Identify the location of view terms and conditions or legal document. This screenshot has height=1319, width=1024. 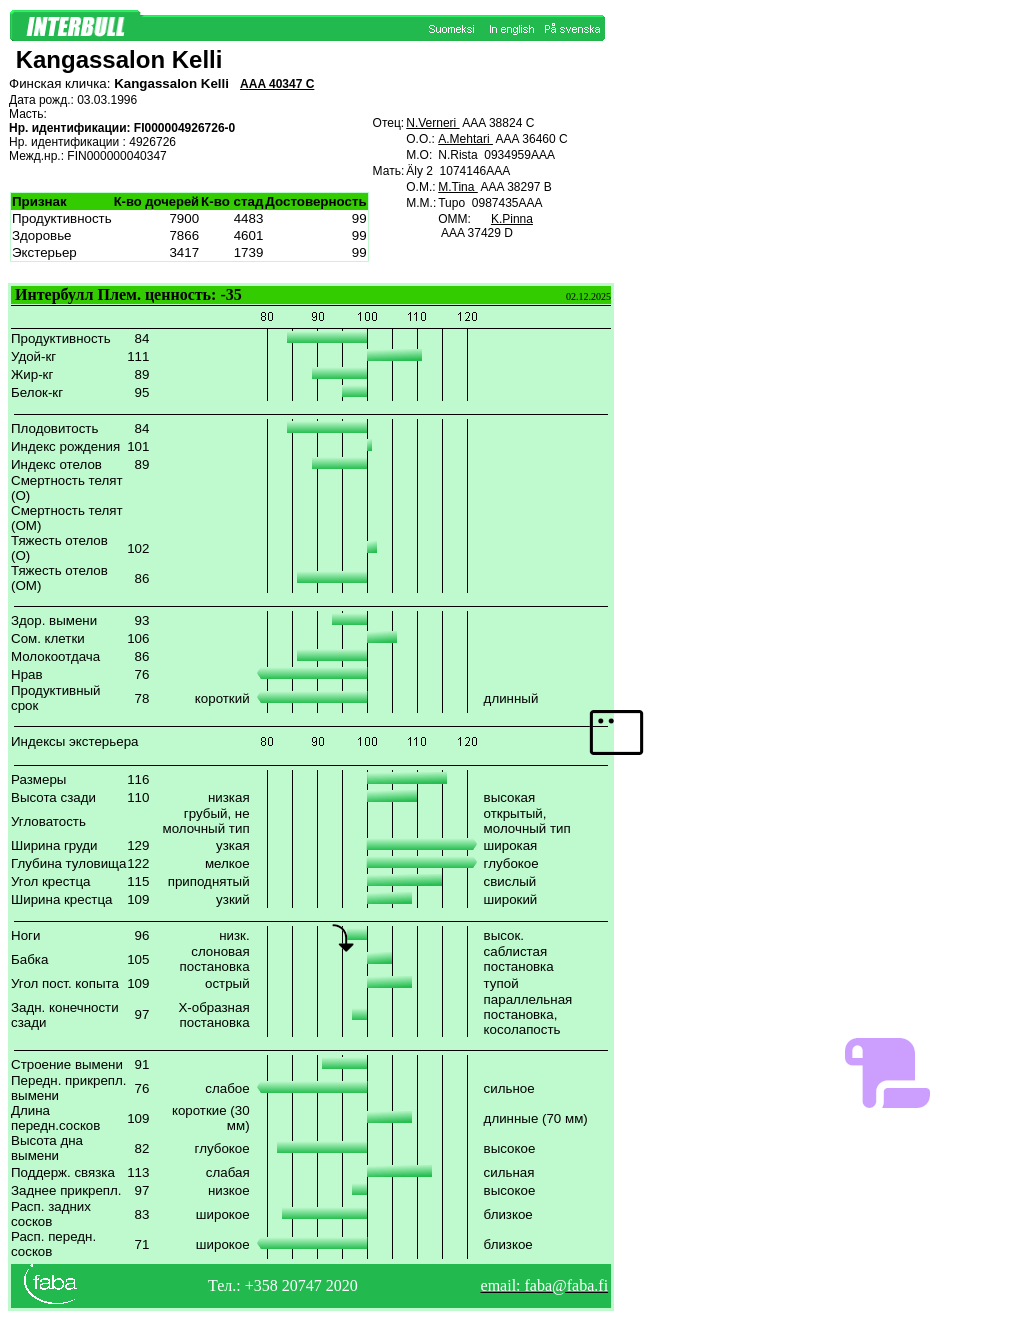
(890, 1073).